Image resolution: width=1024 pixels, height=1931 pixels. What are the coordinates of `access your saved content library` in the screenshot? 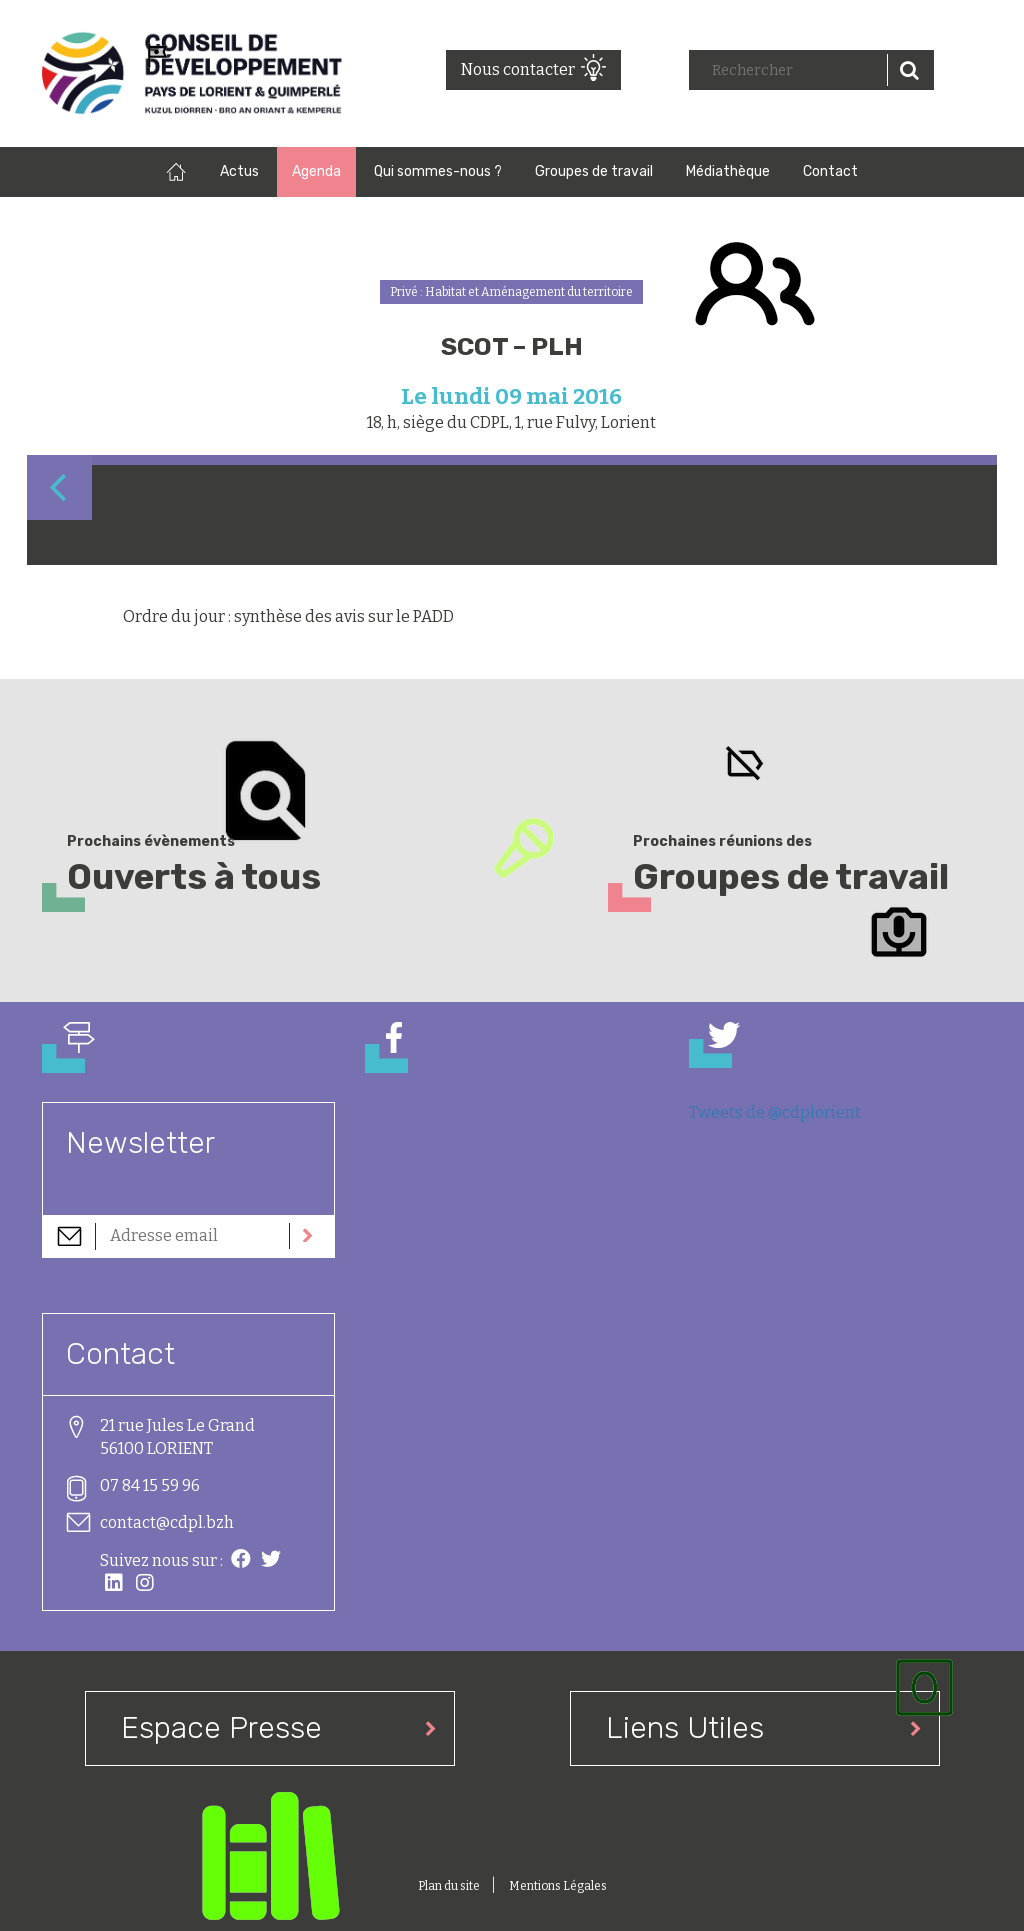 It's located at (271, 1856).